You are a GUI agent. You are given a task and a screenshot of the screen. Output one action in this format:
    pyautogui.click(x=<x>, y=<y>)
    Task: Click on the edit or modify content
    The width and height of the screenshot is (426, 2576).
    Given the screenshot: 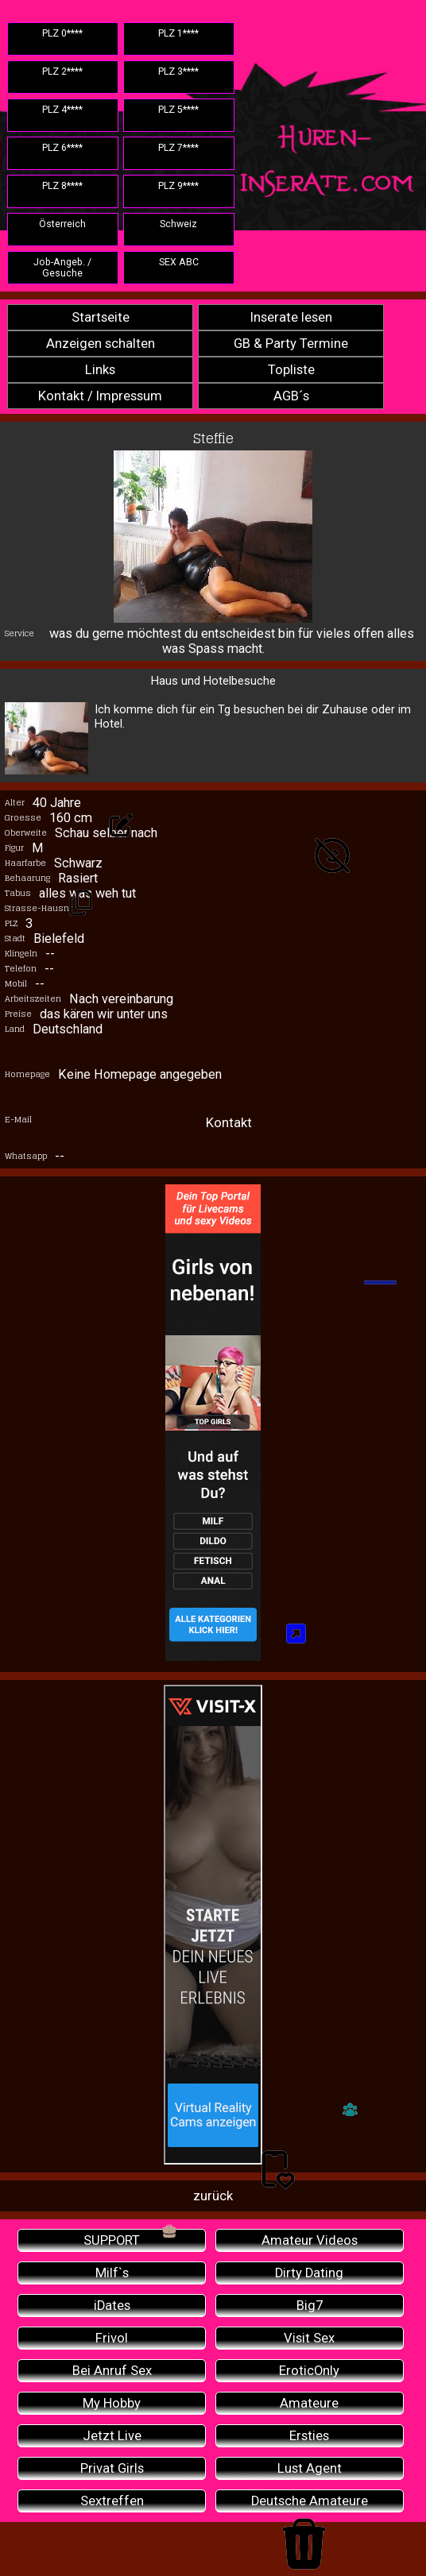 What is the action you would take?
    pyautogui.click(x=121, y=825)
    